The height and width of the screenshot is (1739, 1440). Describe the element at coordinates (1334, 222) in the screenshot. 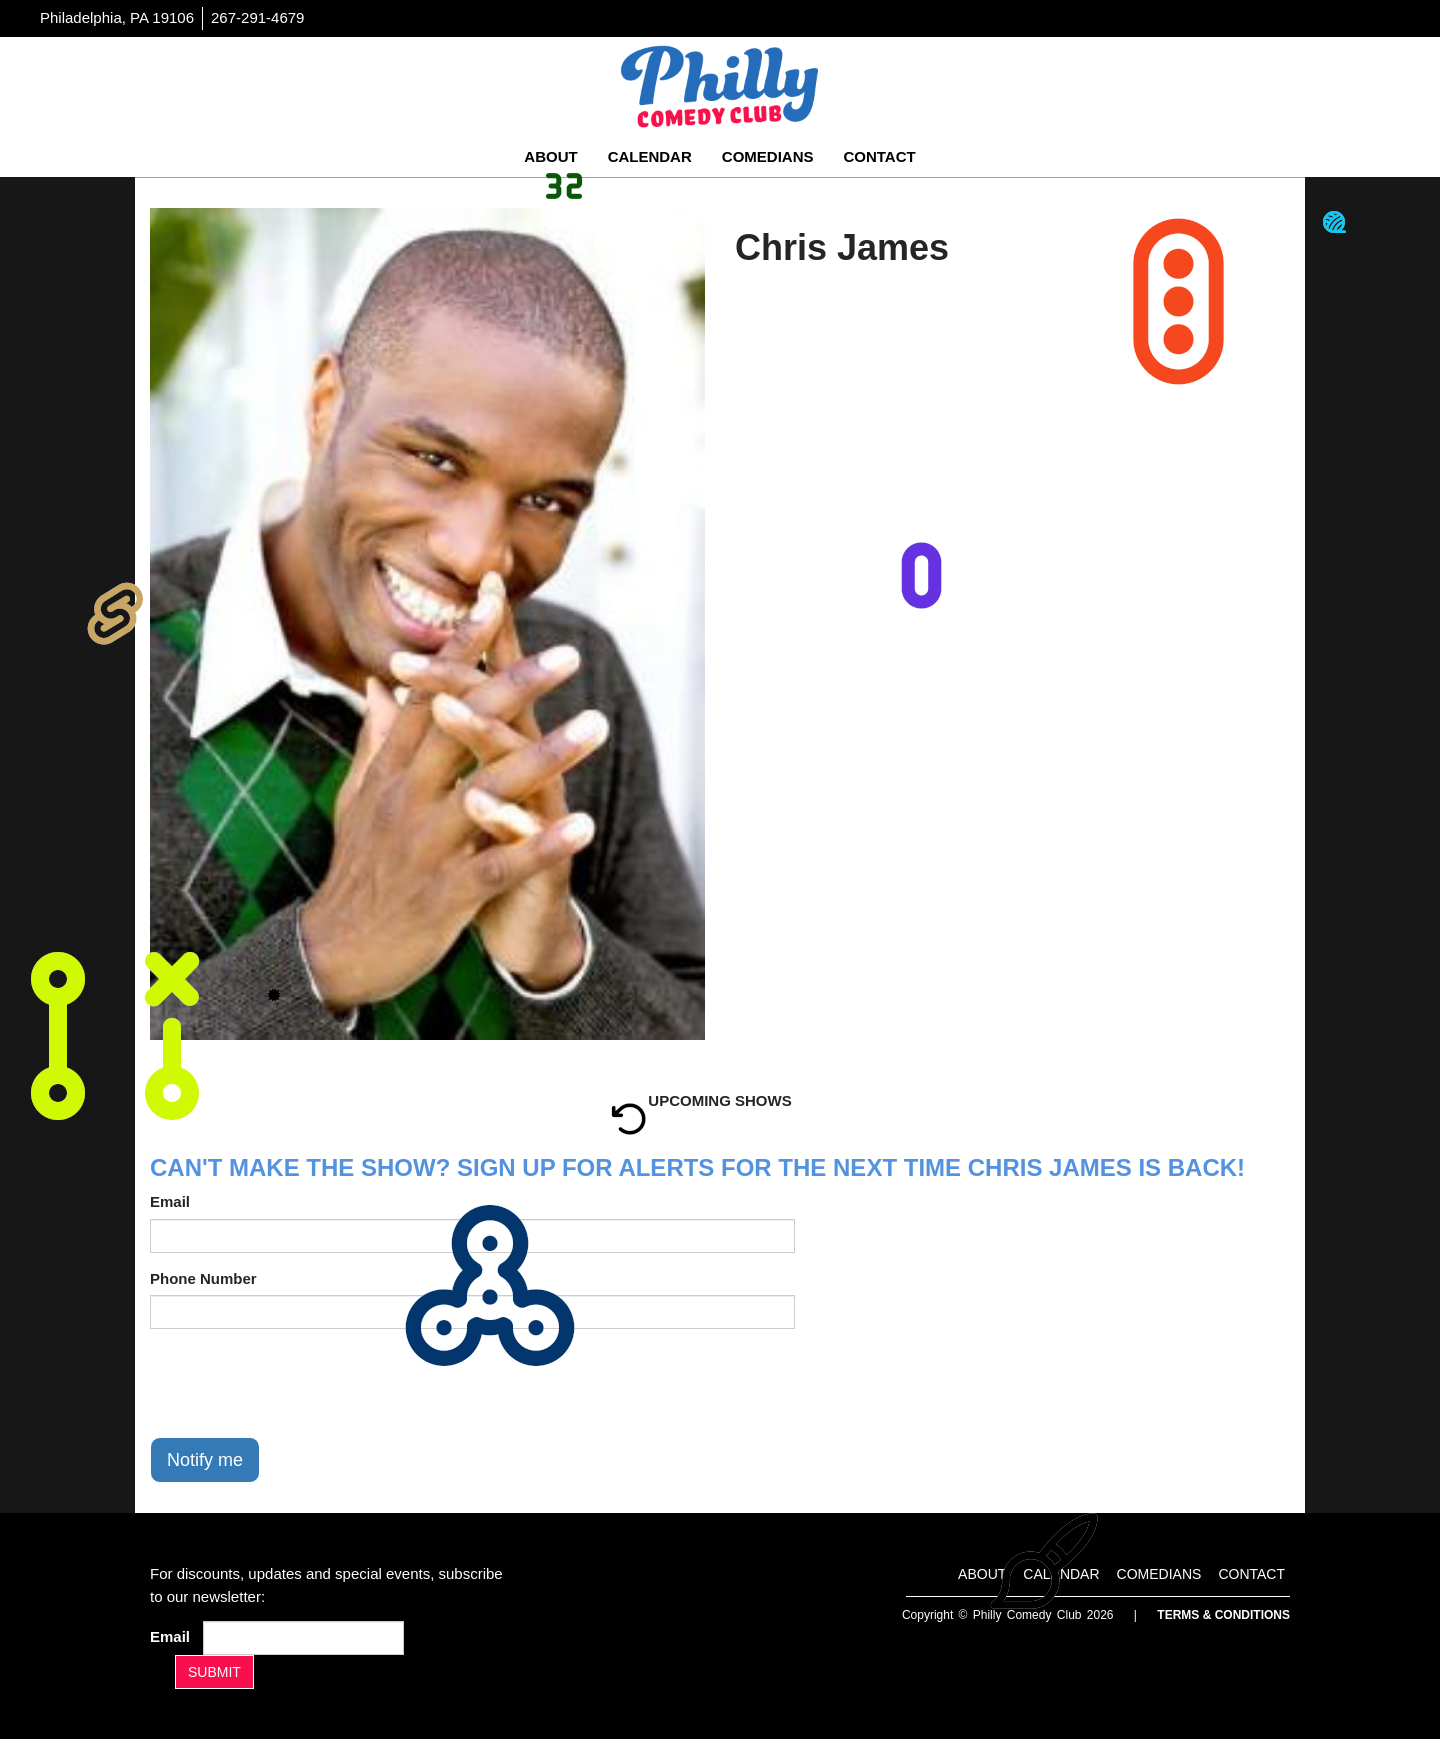

I see `access knitting or crochet patterns` at that location.